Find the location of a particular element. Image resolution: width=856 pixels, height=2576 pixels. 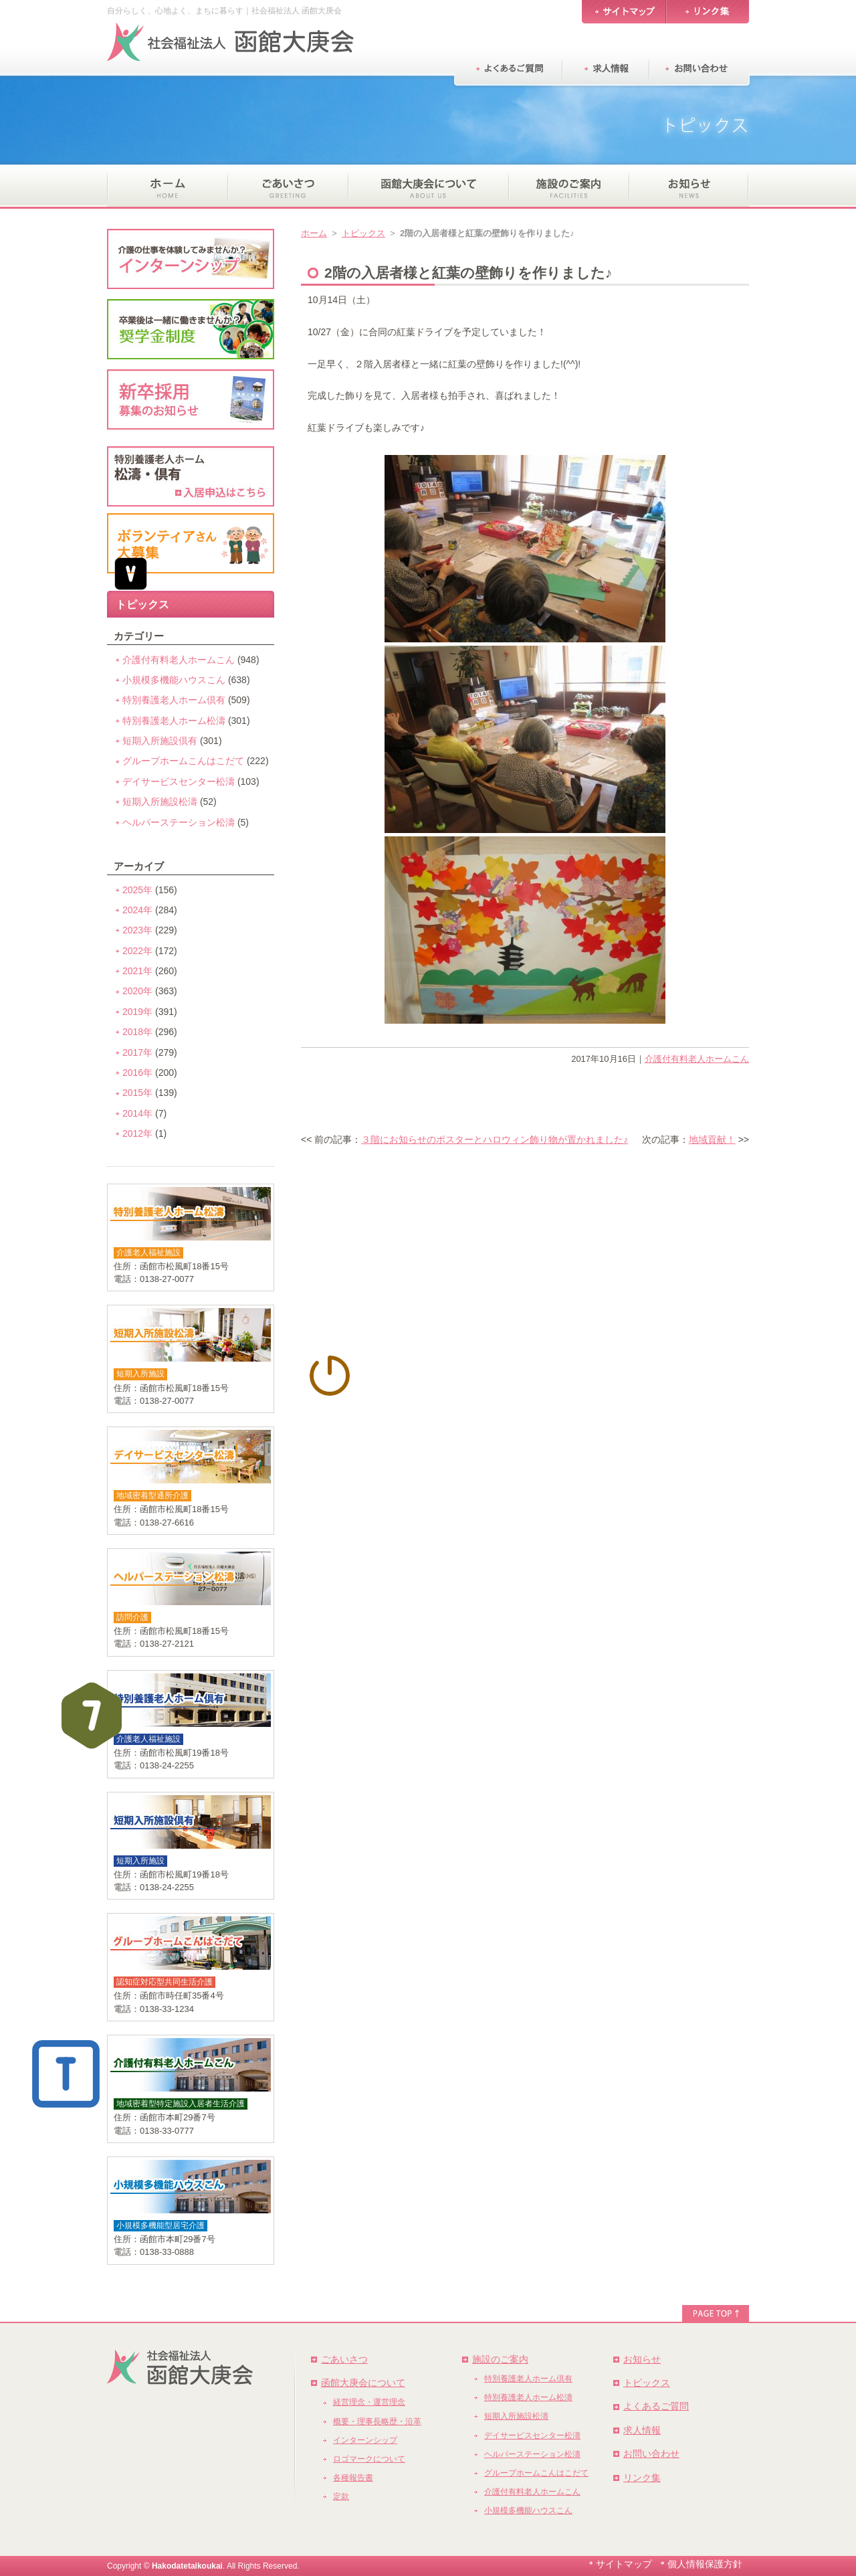

indicates step 7 in a multi-step process is located at coordinates (92, 1716).